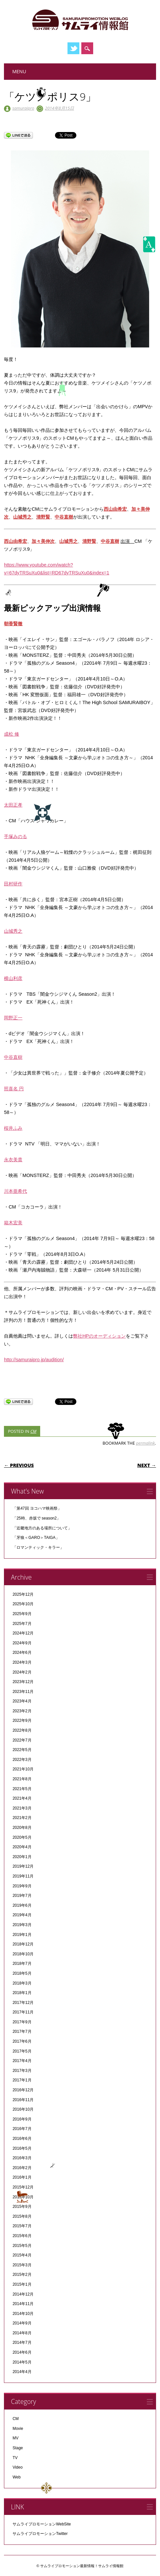 The width and height of the screenshot is (160, 2576). I want to click on wooden stick or branch resource item, so click(52, 2165).